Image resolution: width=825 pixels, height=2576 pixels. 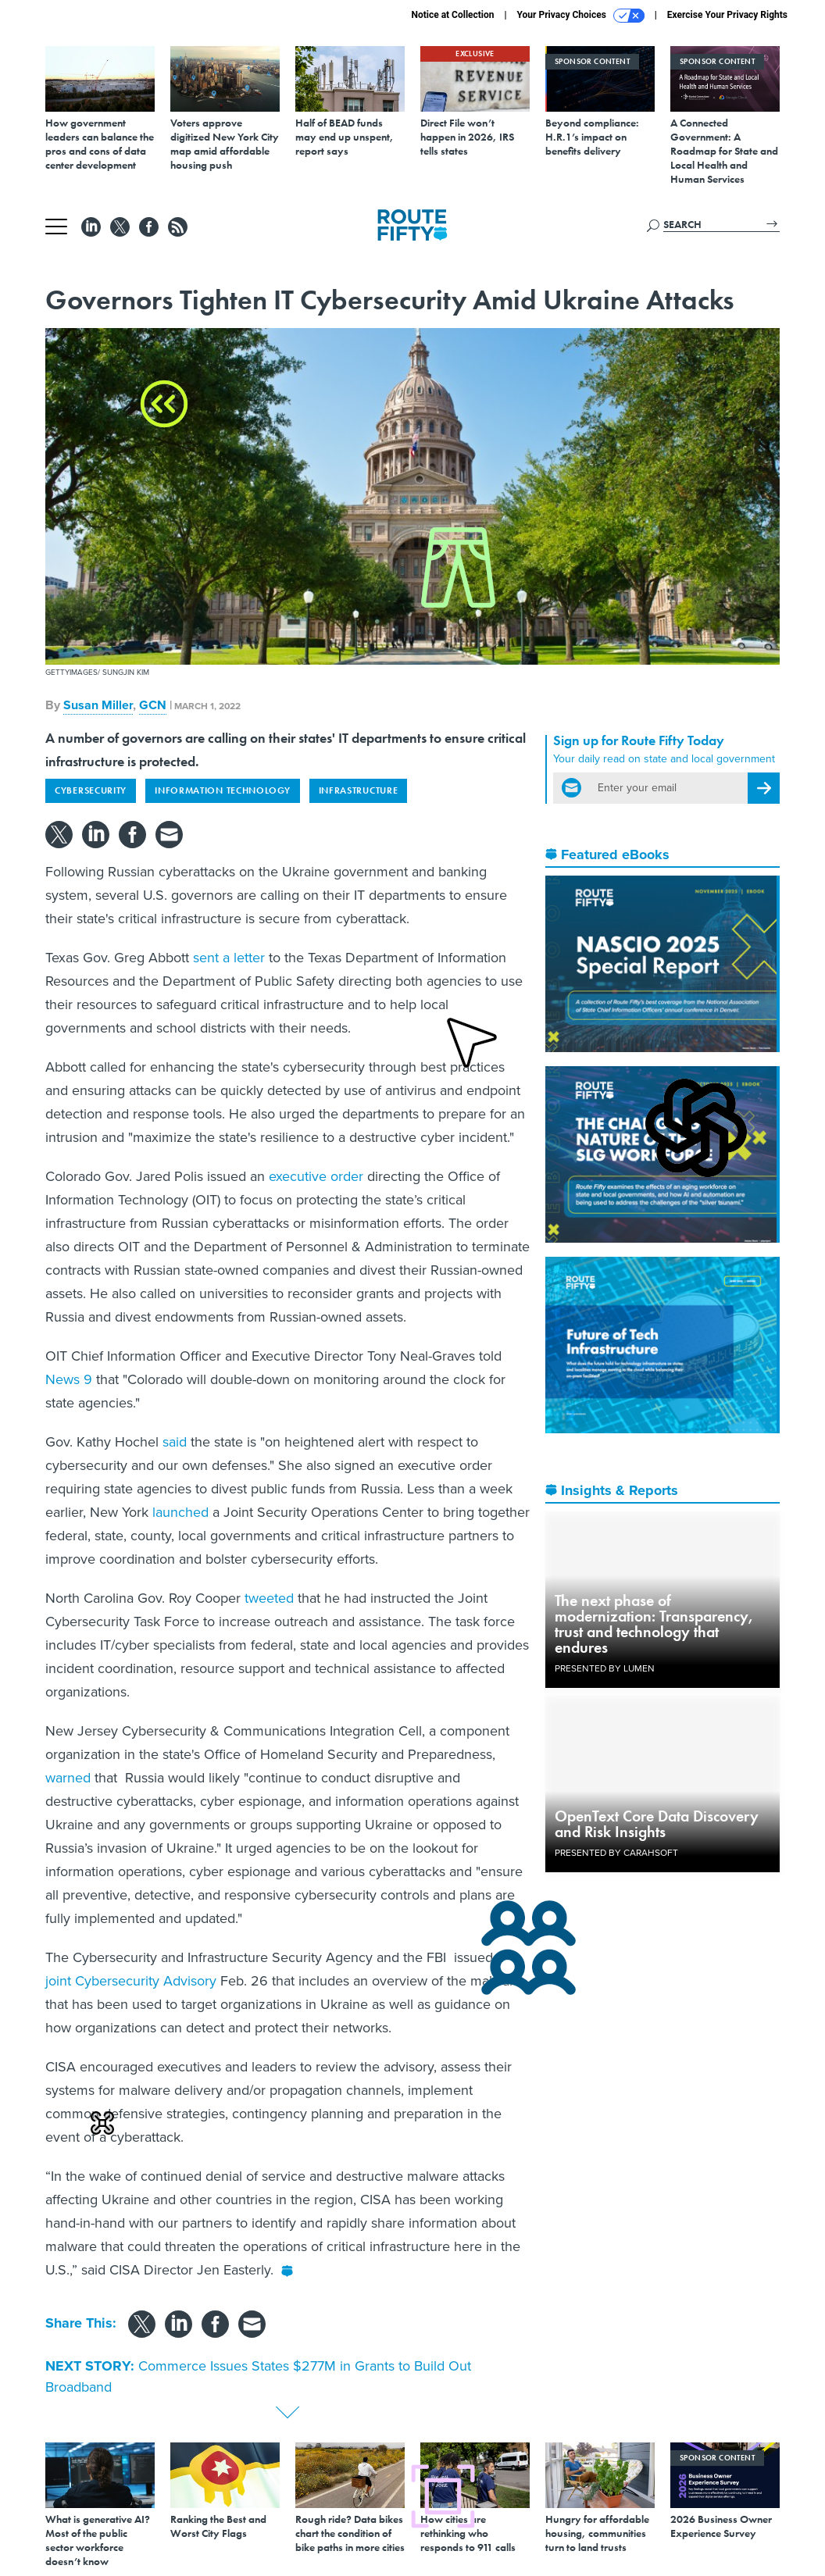 What do you see at coordinates (696, 1128) in the screenshot?
I see `access OpenAI services or chatbot` at bounding box center [696, 1128].